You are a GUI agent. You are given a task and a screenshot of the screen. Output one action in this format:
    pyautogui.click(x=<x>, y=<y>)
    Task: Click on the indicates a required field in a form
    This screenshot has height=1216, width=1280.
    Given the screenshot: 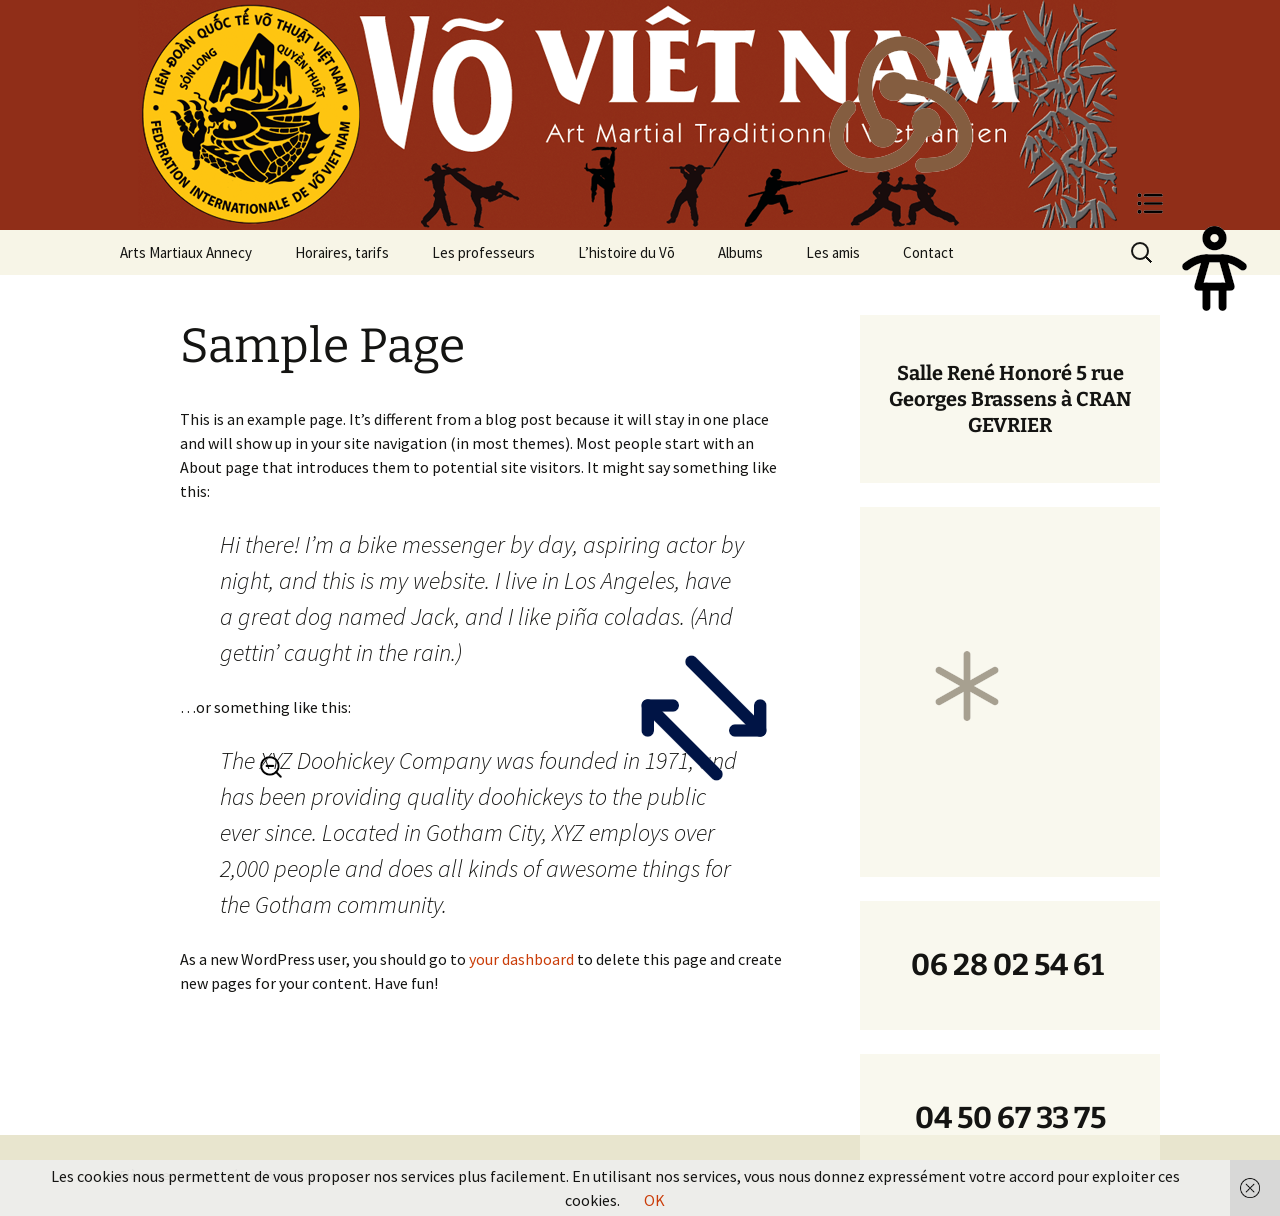 What is the action you would take?
    pyautogui.click(x=967, y=686)
    